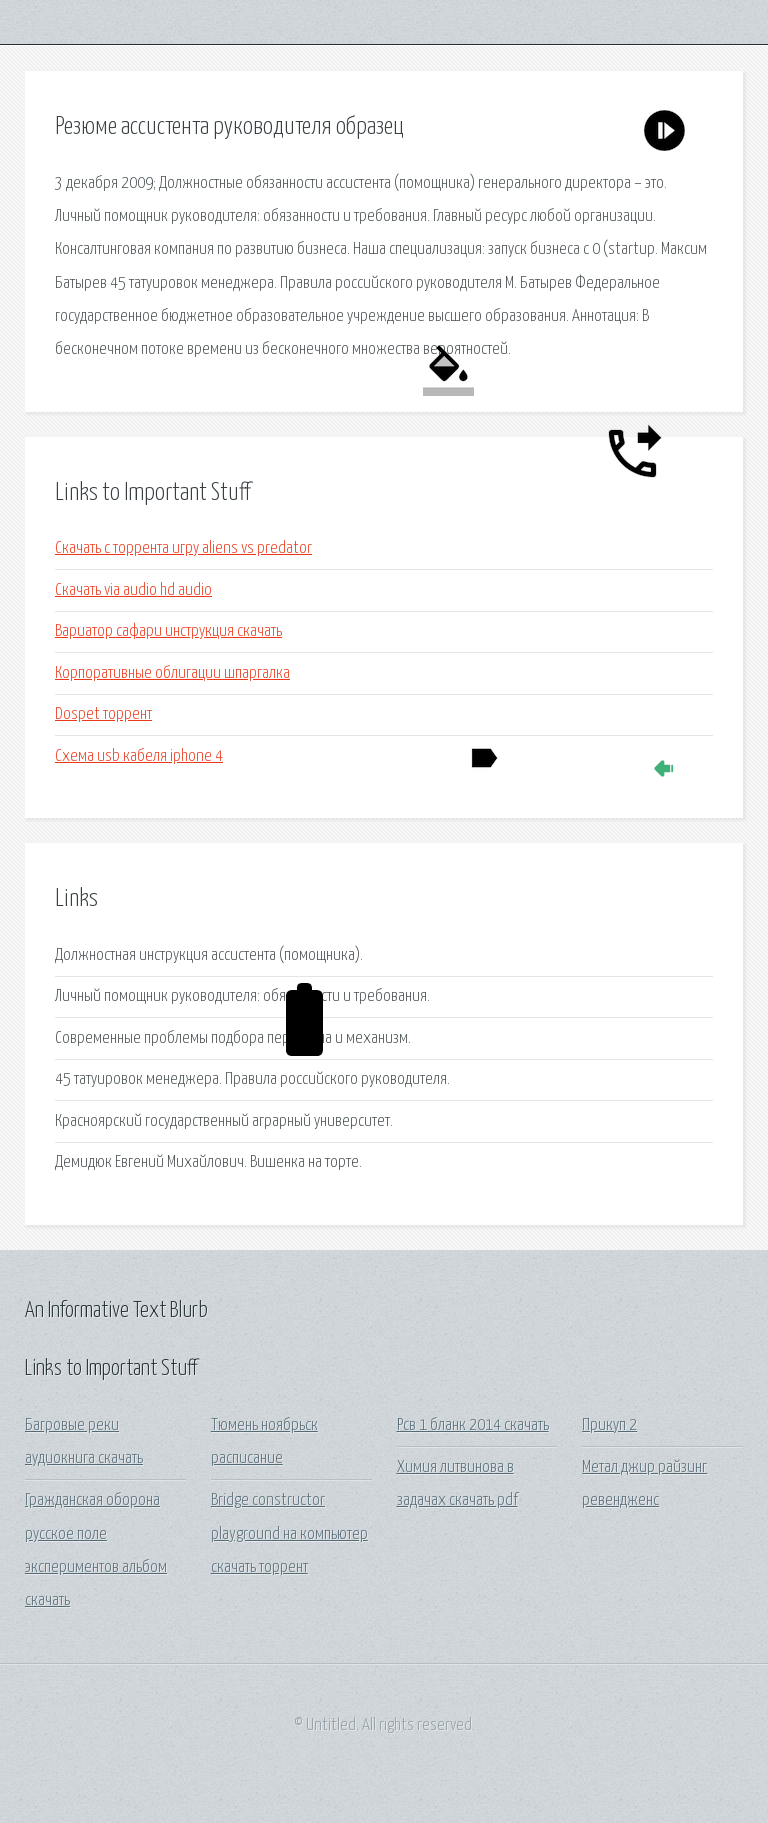 The width and height of the screenshot is (768, 1823). I want to click on go back to the previous screen, so click(663, 768).